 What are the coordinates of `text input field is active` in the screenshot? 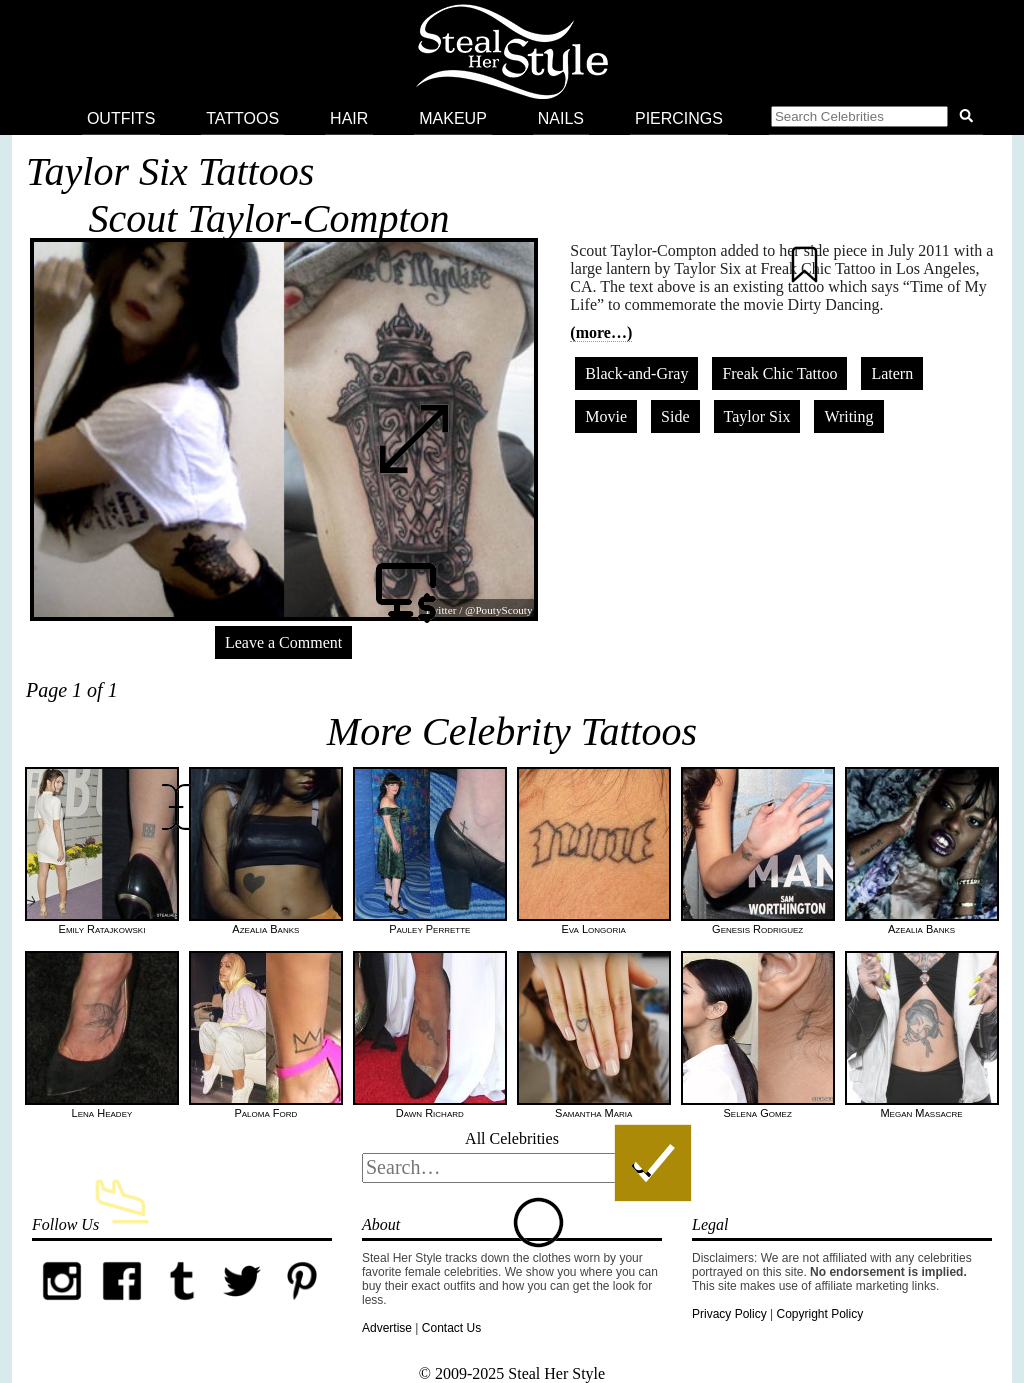 It's located at (176, 807).